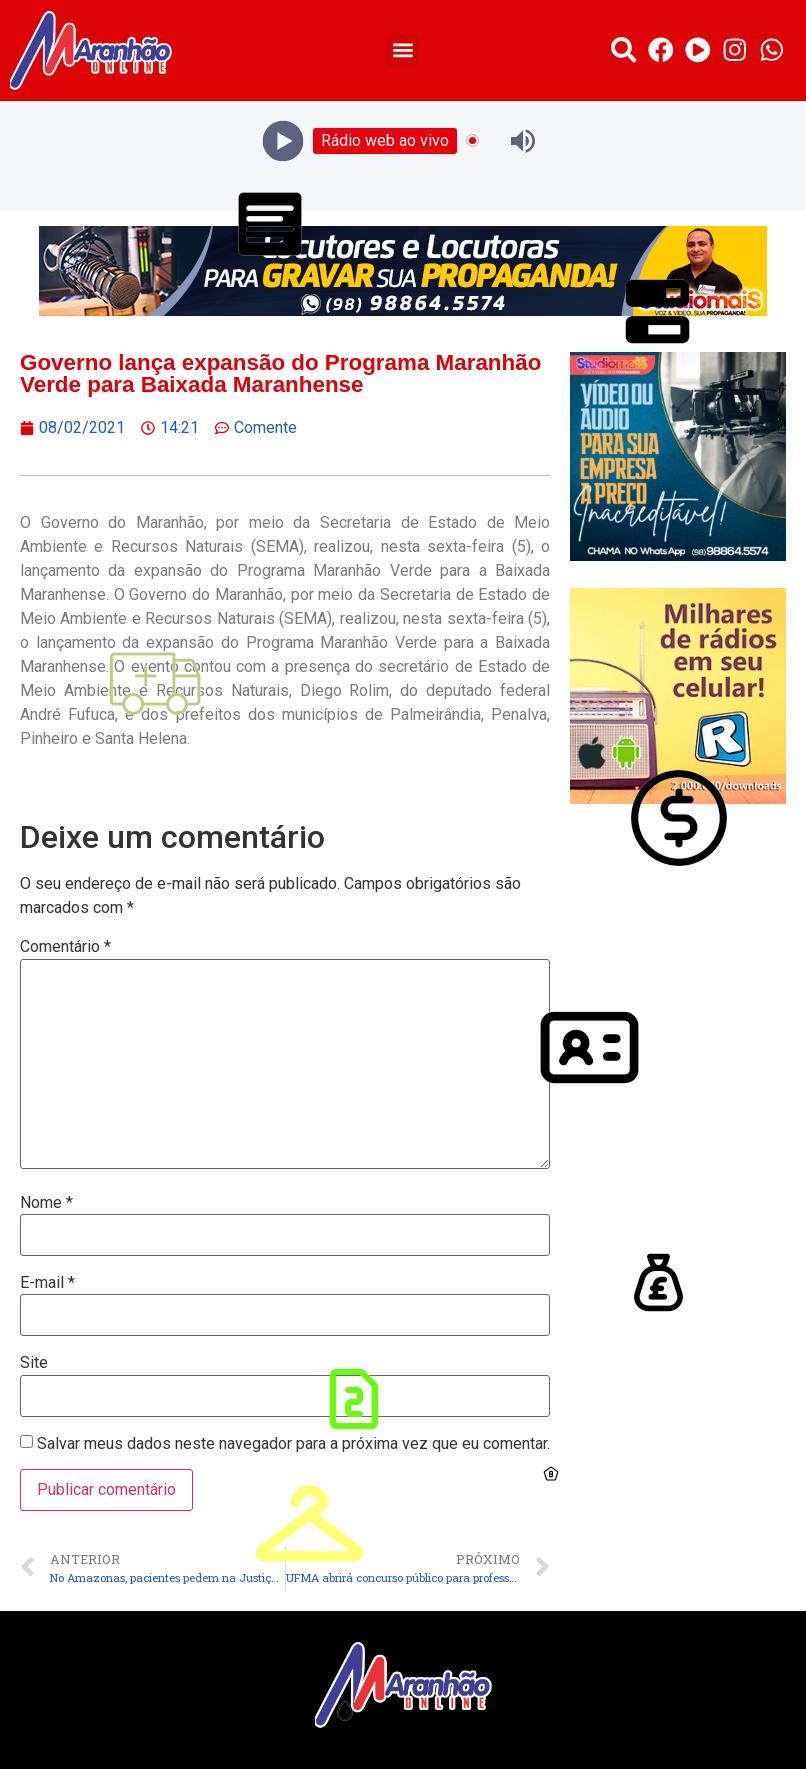 The width and height of the screenshot is (806, 1769). What do you see at coordinates (657, 311) in the screenshot?
I see `view task list or to-do items` at bounding box center [657, 311].